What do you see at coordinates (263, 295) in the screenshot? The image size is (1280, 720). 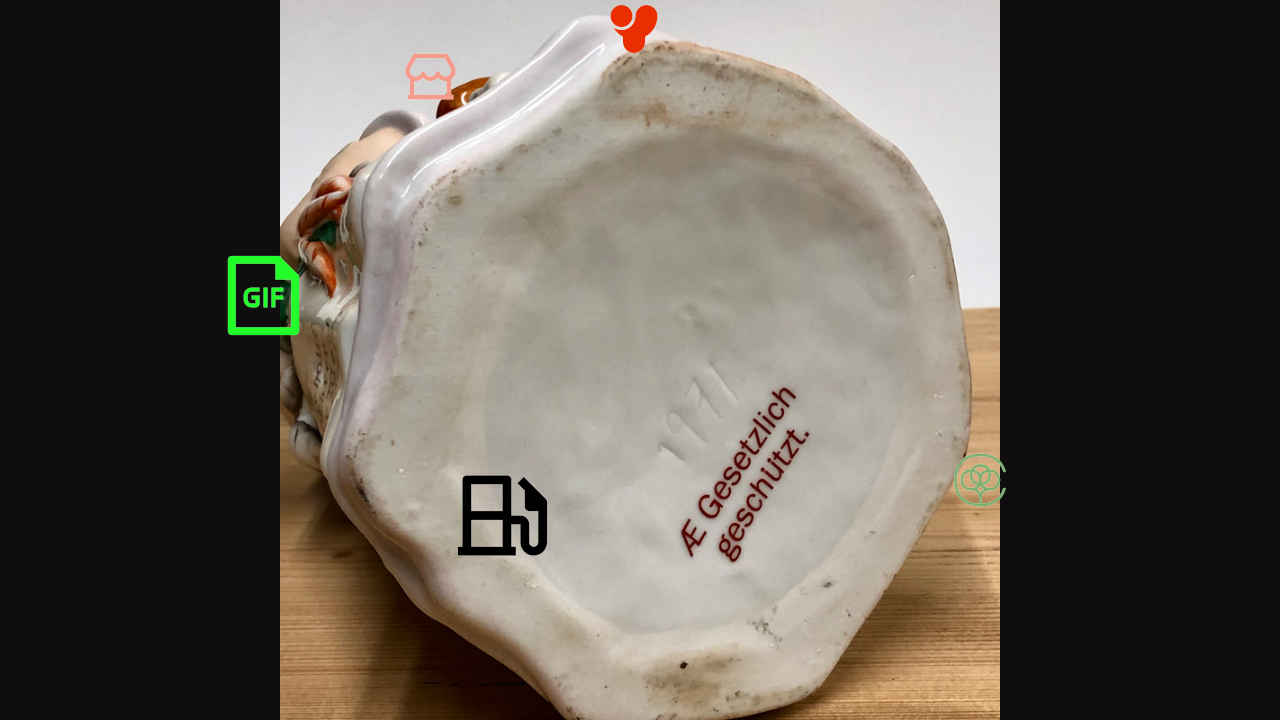 I see `attach a GIF file` at bounding box center [263, 295].